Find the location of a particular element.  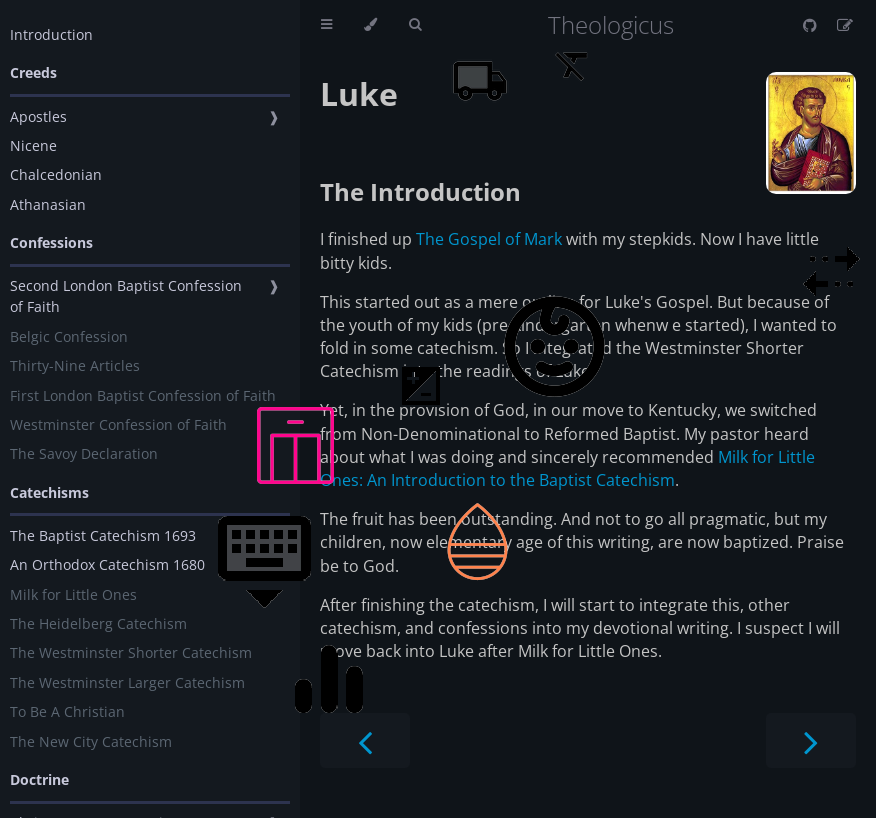

access baby or infant-related features is located at coordinates (554, 346).